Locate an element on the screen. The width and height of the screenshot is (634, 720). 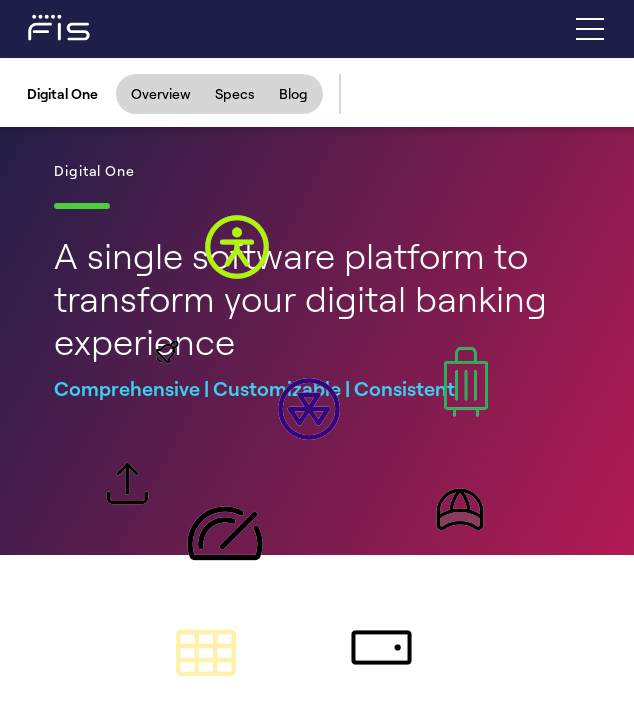
access travel or trip planning features is located at coordinates (466, 383).